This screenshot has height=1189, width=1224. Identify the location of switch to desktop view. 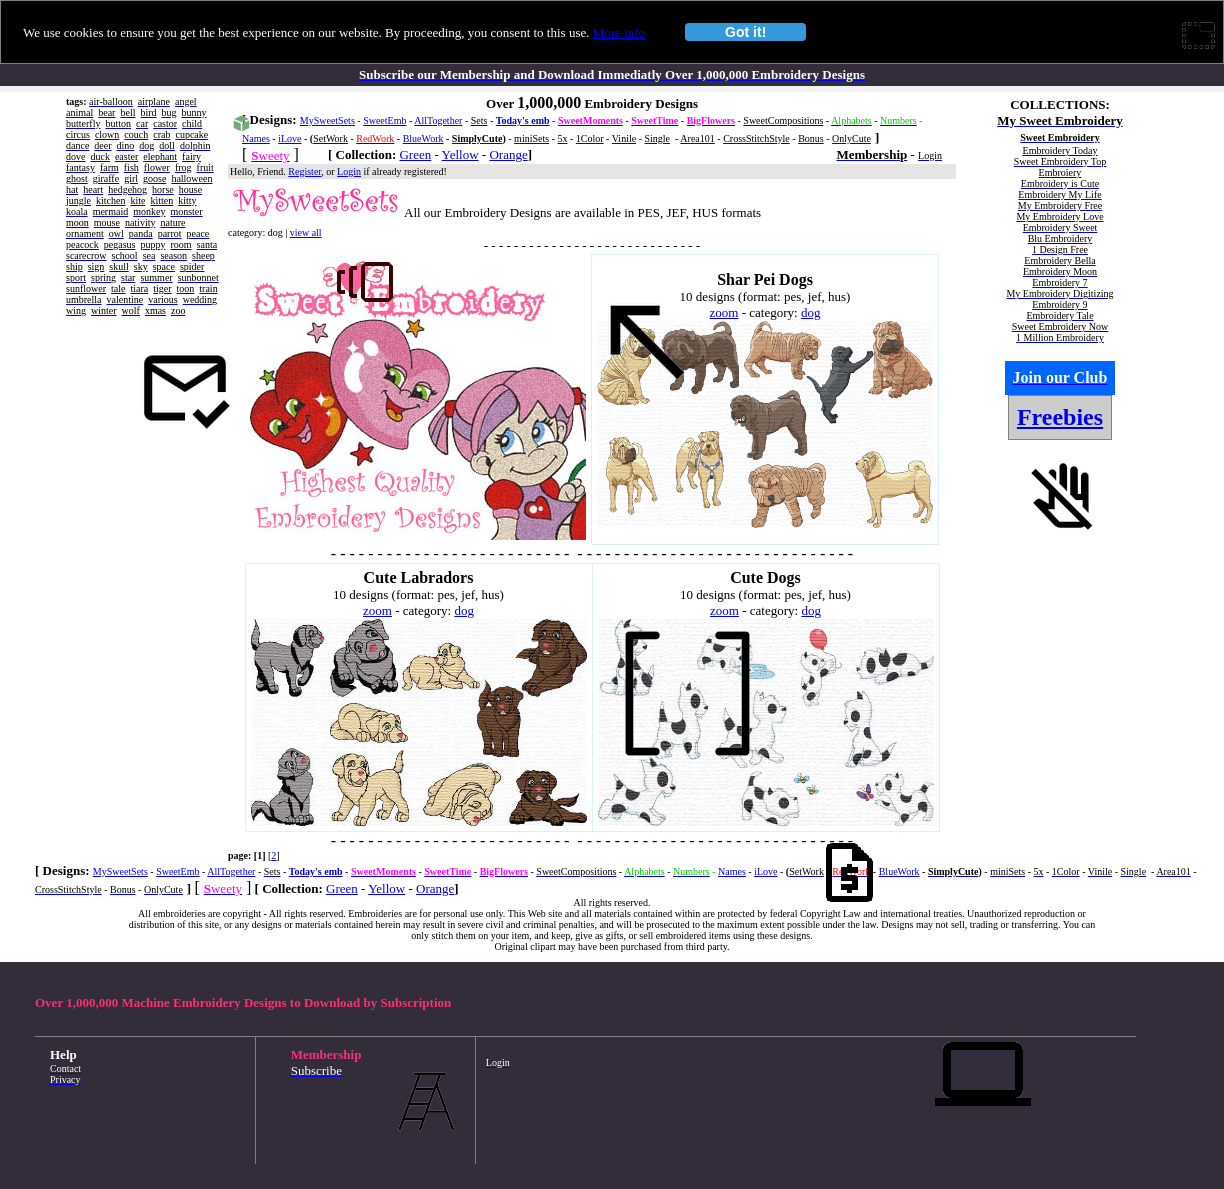
(983, 1074).